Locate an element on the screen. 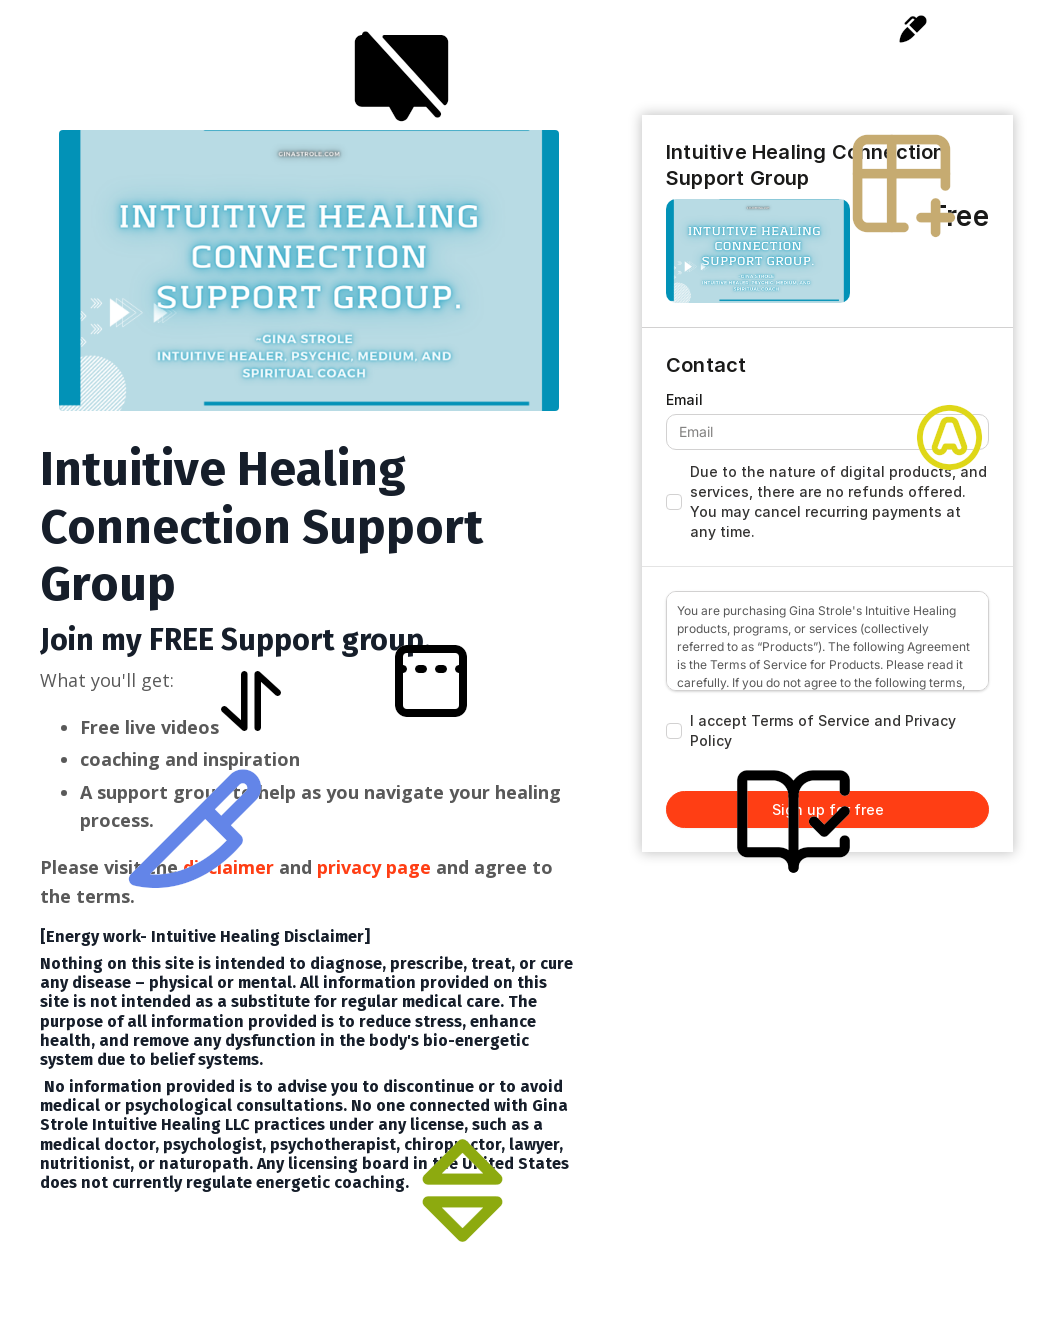  mark a book or reading item as completed is located at coordinates (793, 821).